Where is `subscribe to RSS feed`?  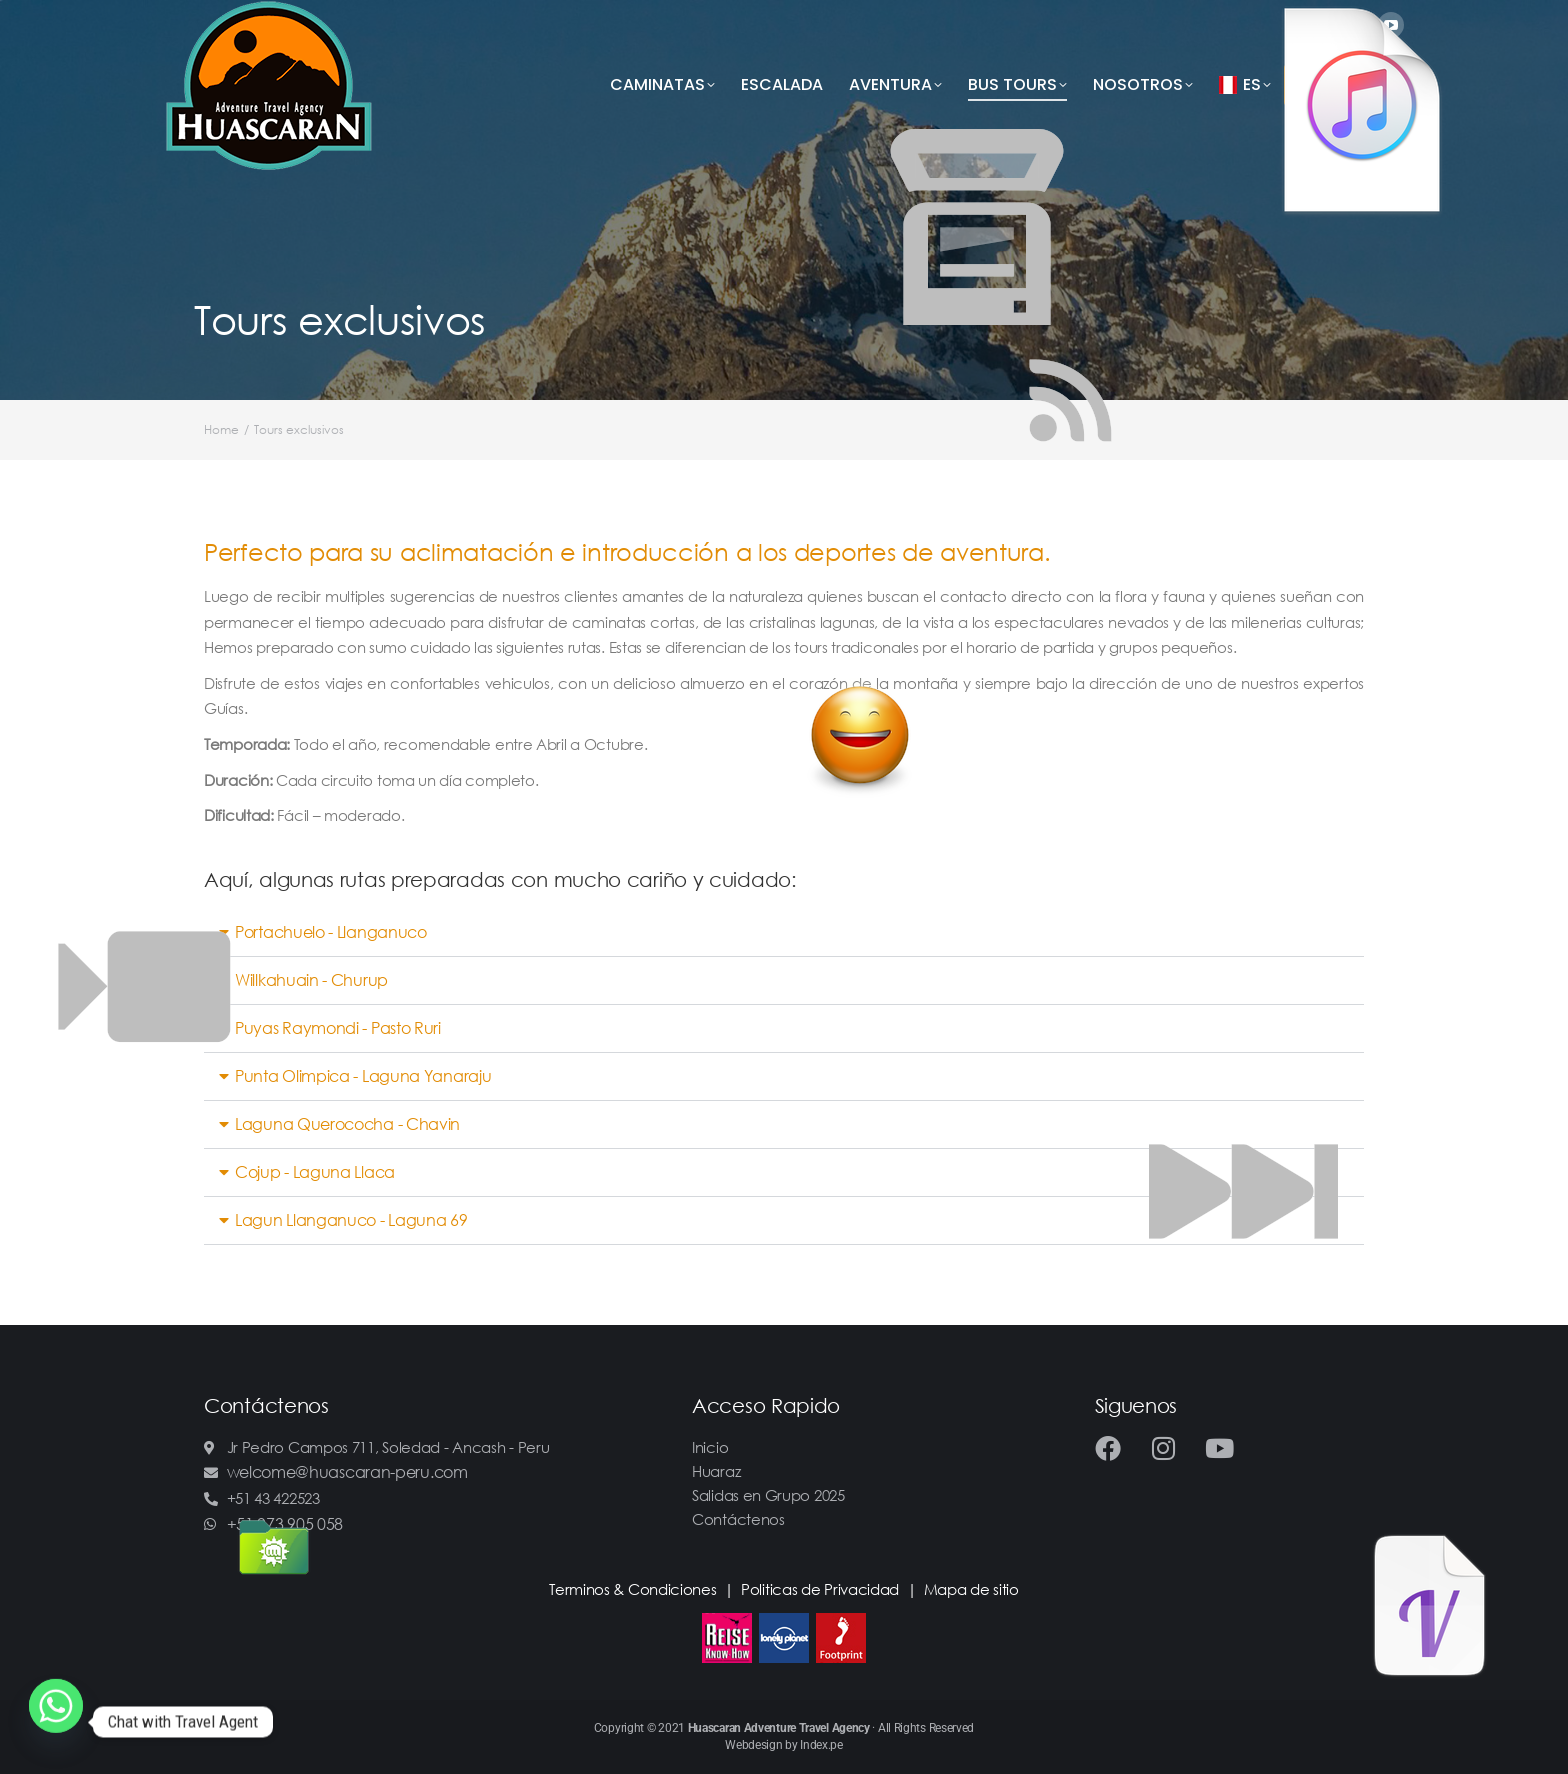
subscribe to RSS feed is located at coordinates (1070, 400).